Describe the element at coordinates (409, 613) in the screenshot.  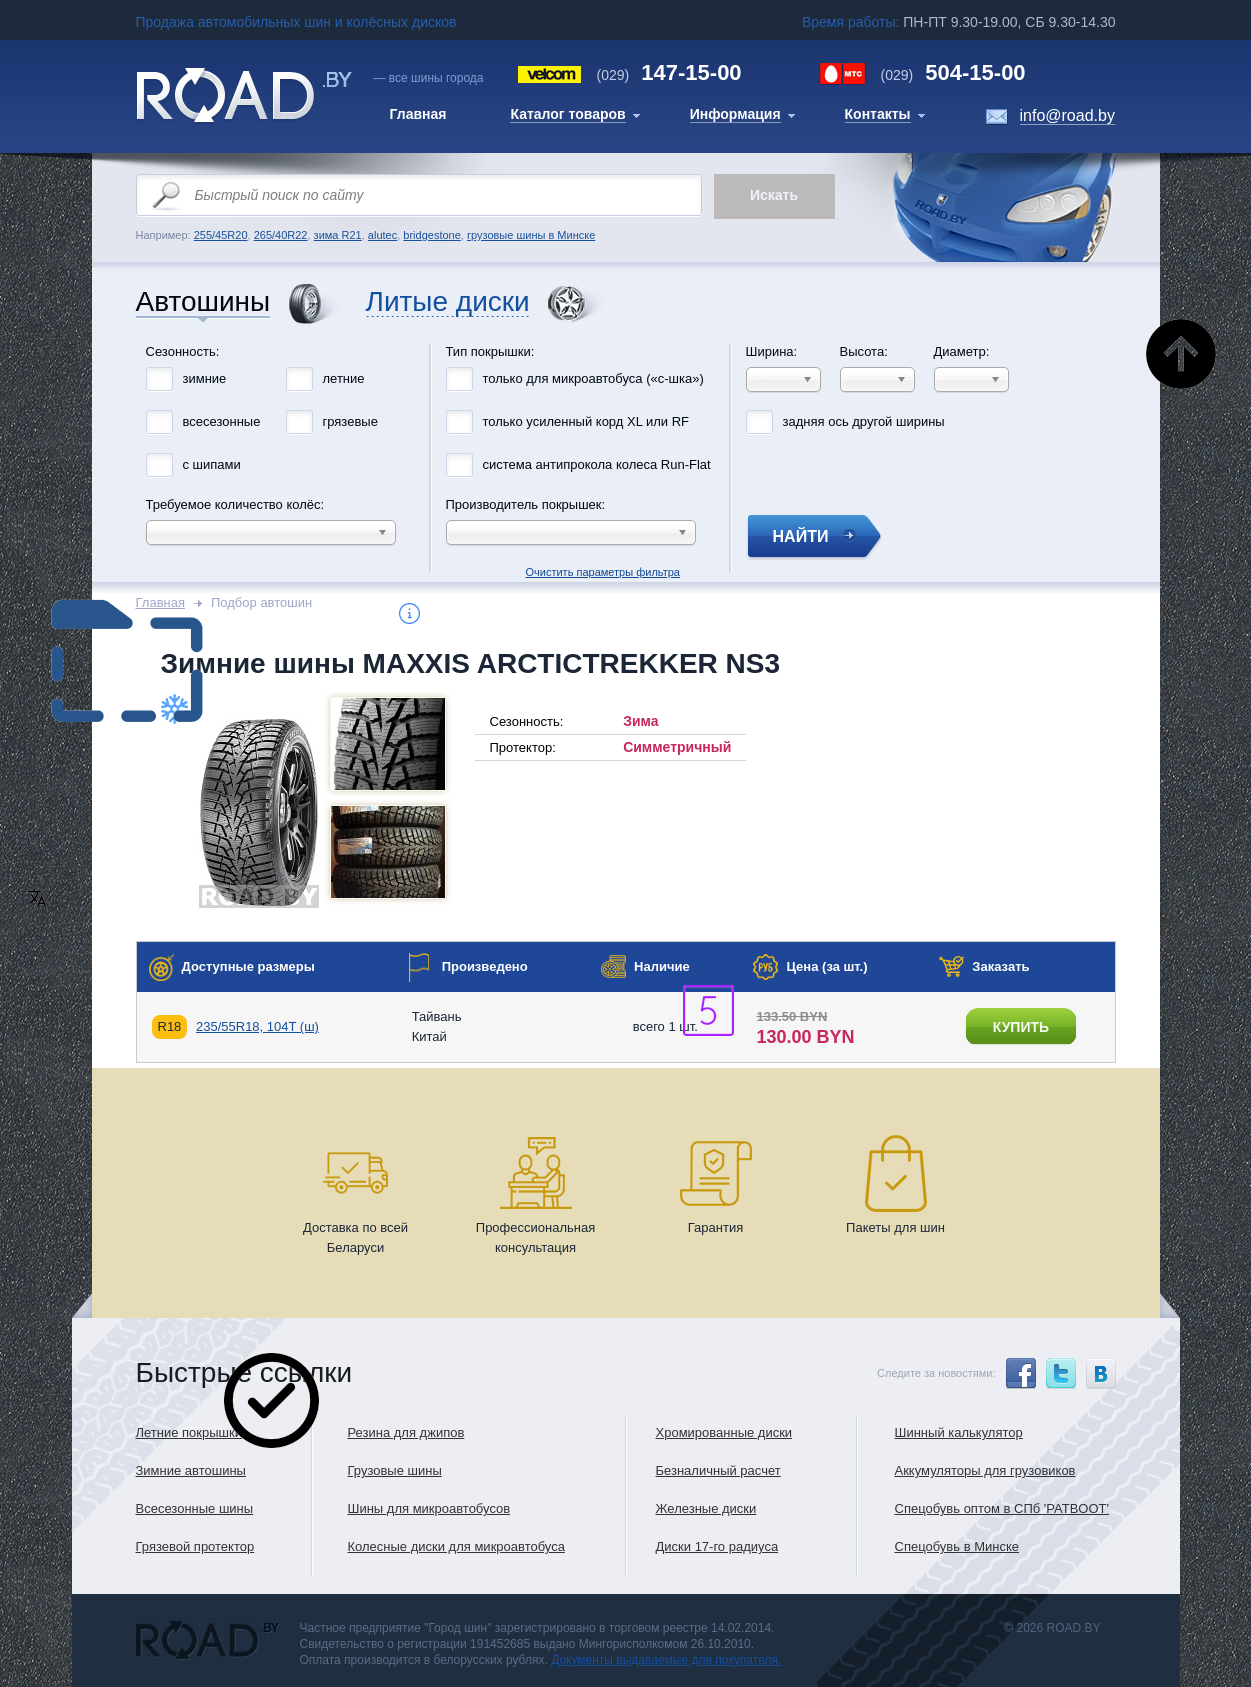
I see `view more information or details` at that location.